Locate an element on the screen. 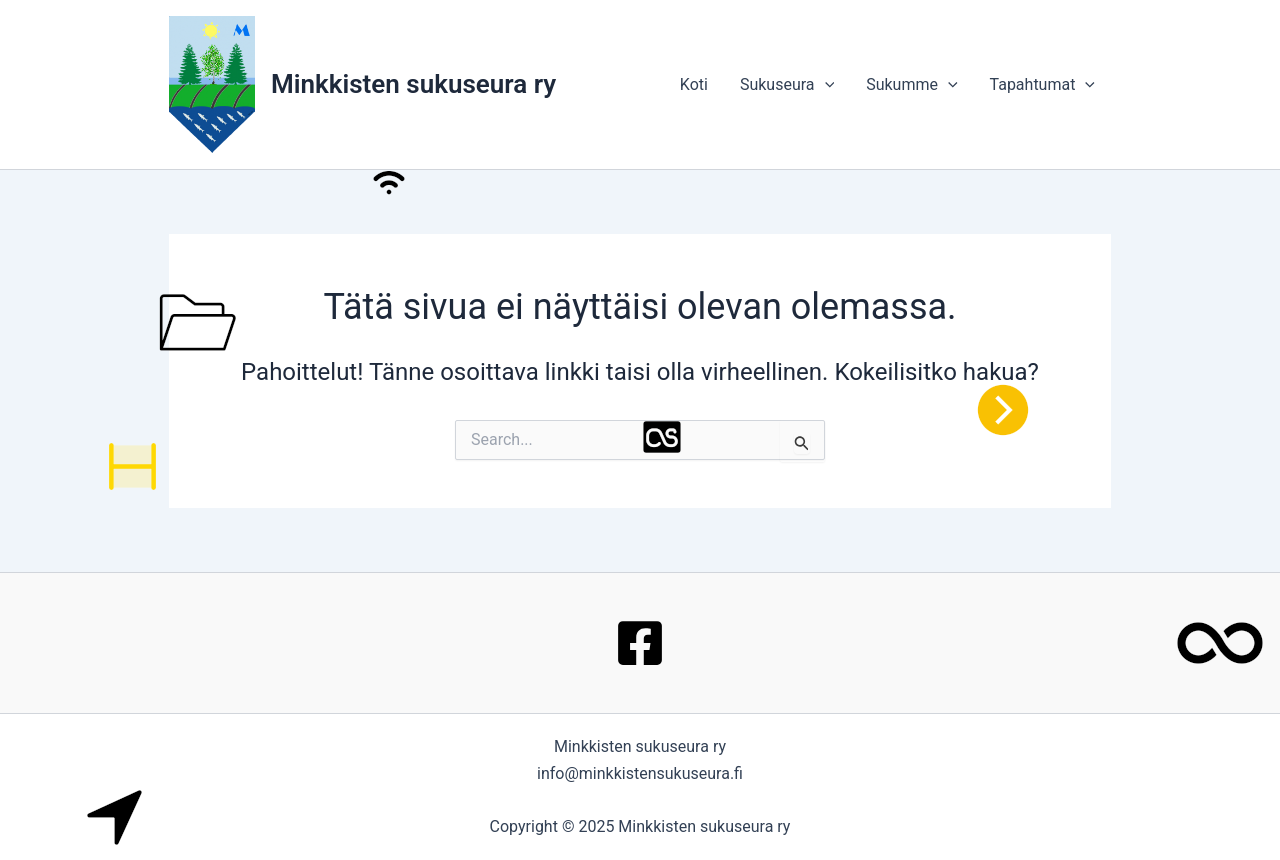 This screenshot has width=1280, height=860. open Last.fm app or website is located at coordinates (662, 437).